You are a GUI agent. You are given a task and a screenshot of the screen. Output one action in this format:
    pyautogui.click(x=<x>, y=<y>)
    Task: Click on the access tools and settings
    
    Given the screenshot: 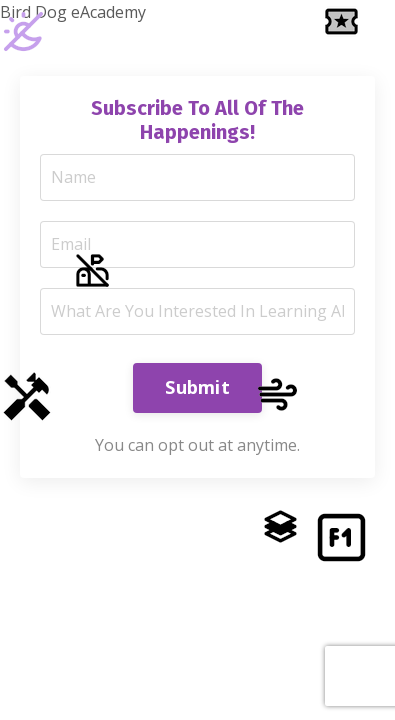 What is the action you would take?
    pyautogui.click(x=27, y=397)
    